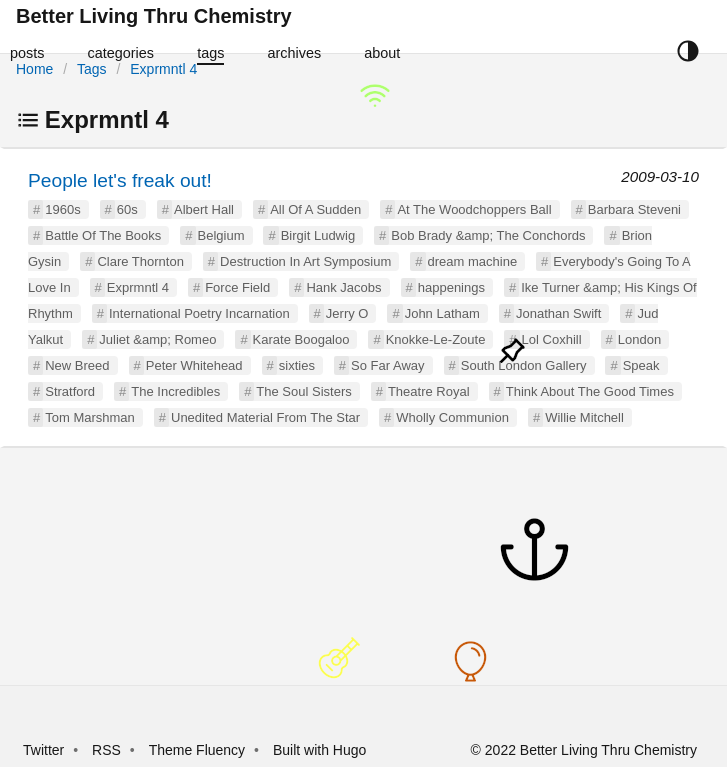 This screenshot has width=727, height=767. What do you see at coordinates (512, 351) in the screenshot?
I see `pin item to keep it visible` at bounding box center [512, 351].